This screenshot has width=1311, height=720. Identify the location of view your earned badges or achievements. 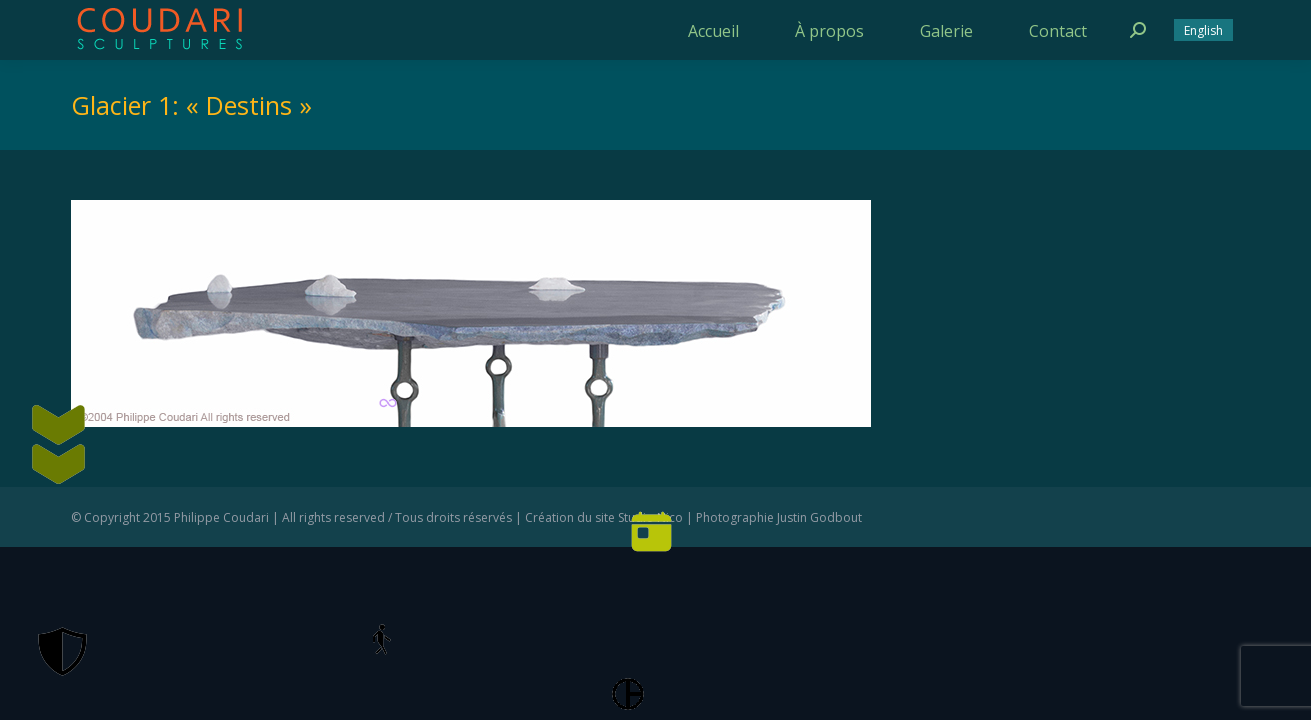
(58, 444).